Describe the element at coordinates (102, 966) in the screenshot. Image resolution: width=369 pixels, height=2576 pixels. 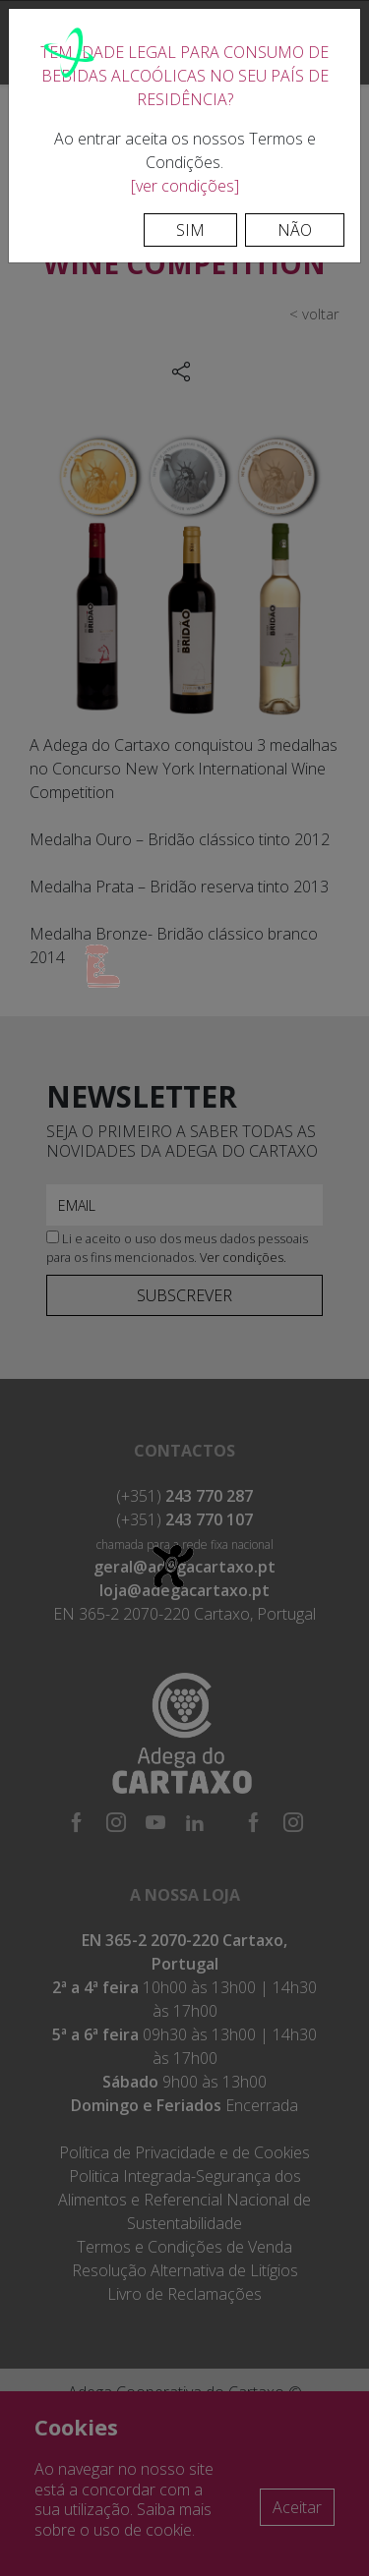
I see `select winter boot equipment` at that location.